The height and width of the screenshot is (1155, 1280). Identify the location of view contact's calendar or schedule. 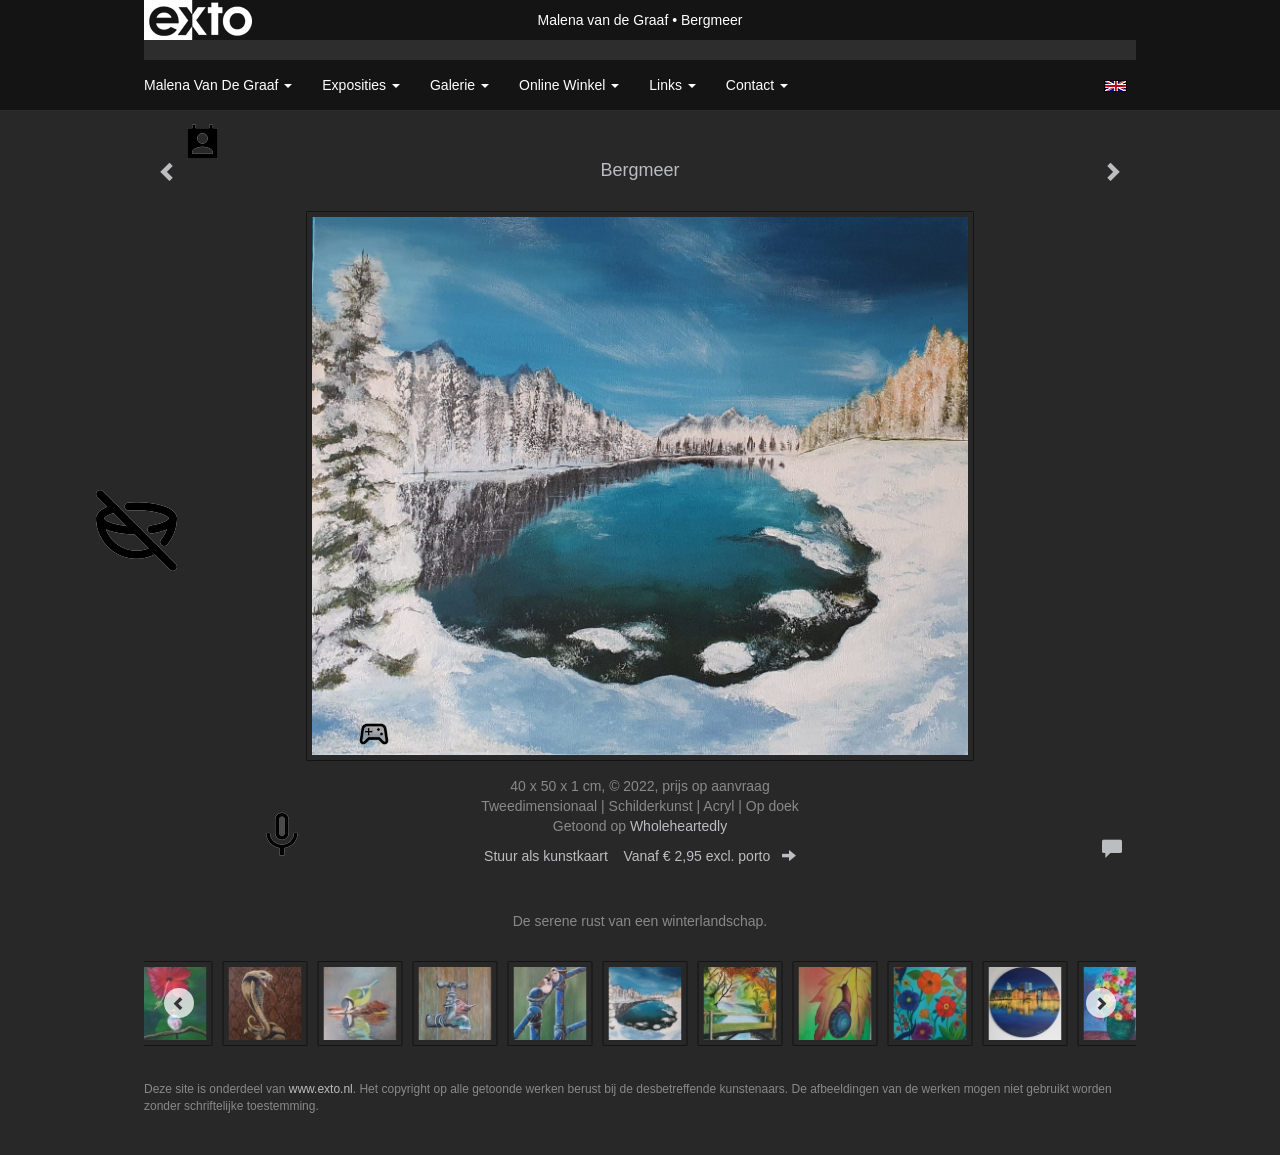
(202, 143).